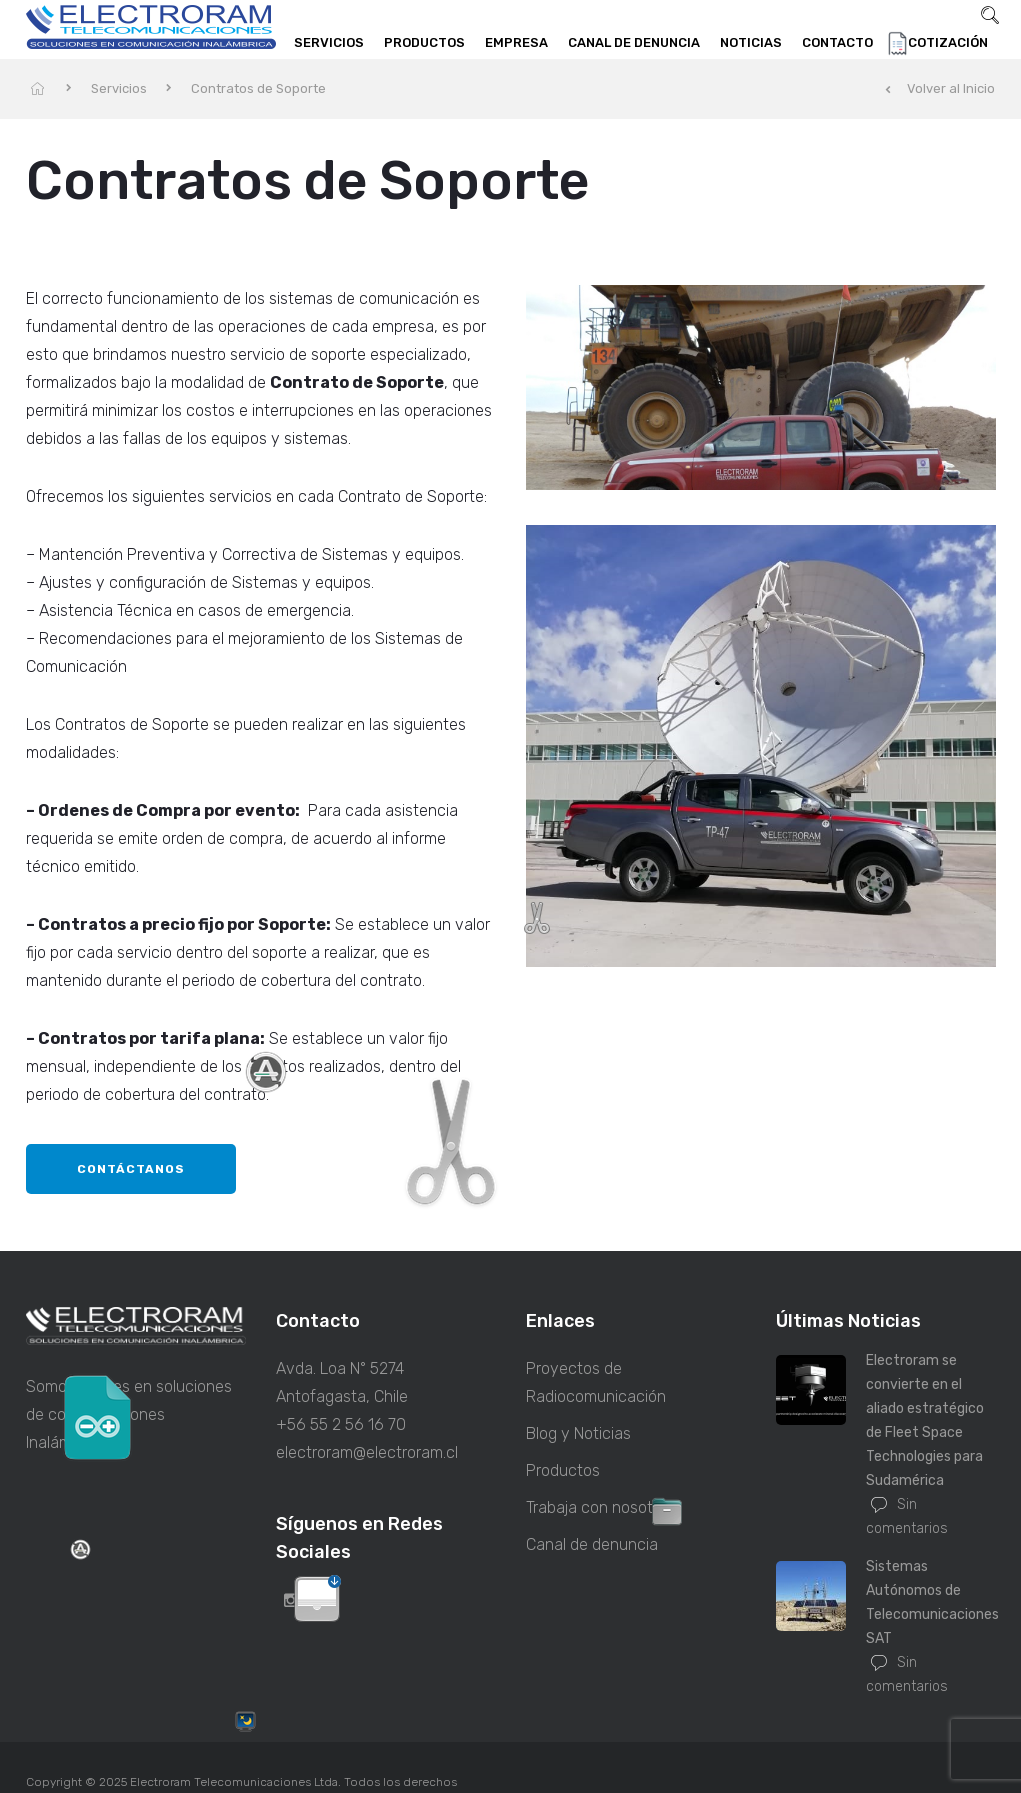 The image size is (1021, 1793). I want to click on cut selected content to clipboard, so click(451, 1142).